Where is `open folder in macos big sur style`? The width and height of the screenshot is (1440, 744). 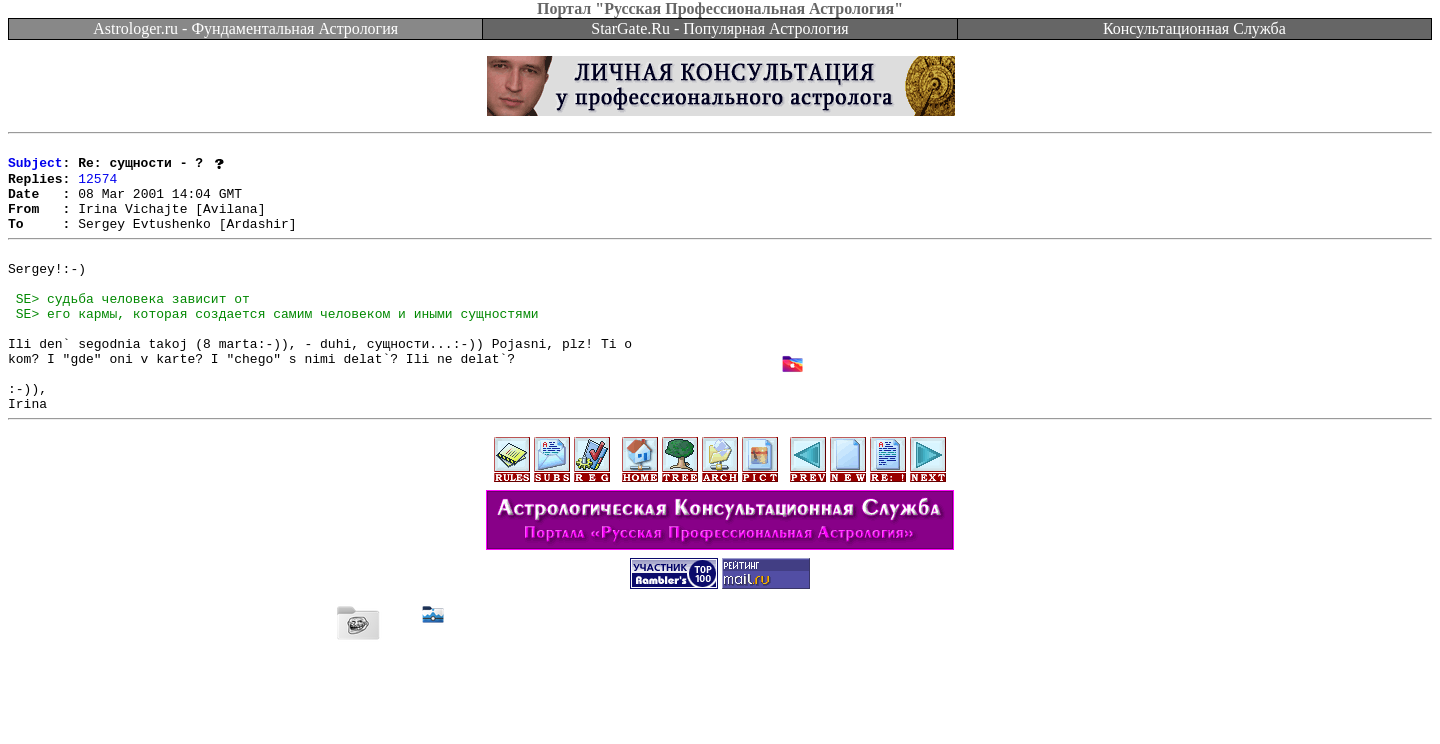
open folder in macos big sur style is located at coordinates (792, 364).